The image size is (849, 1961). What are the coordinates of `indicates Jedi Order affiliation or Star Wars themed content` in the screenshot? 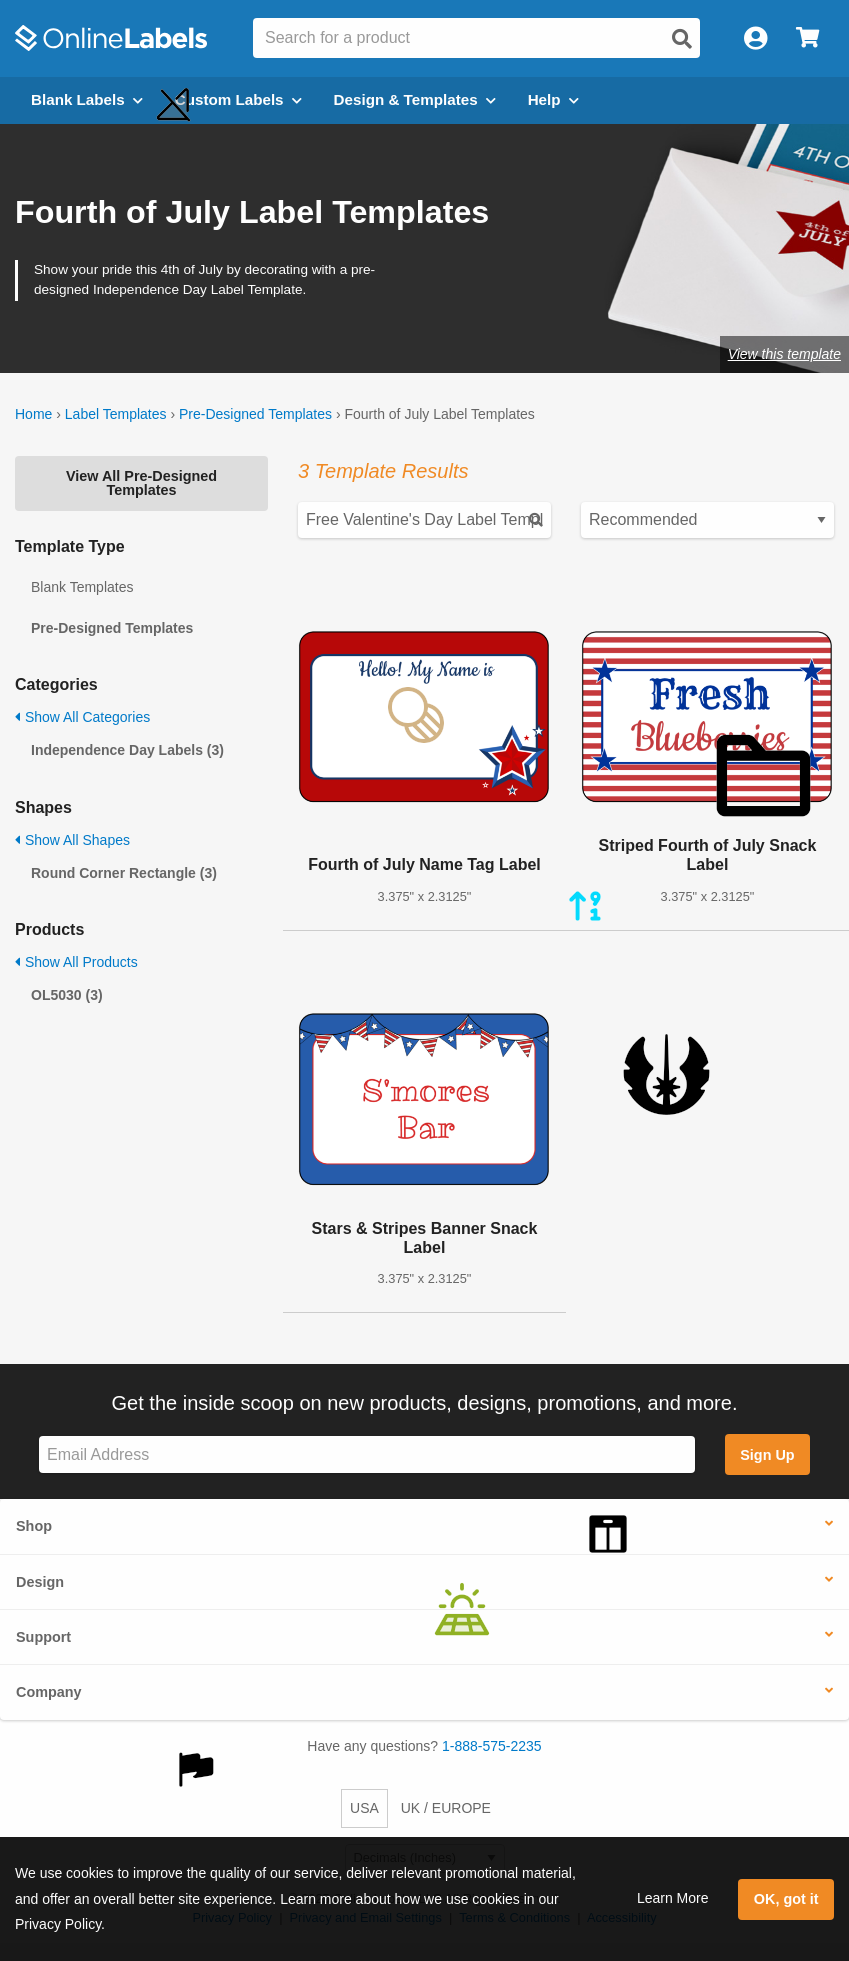 It's located at (666, 1074).